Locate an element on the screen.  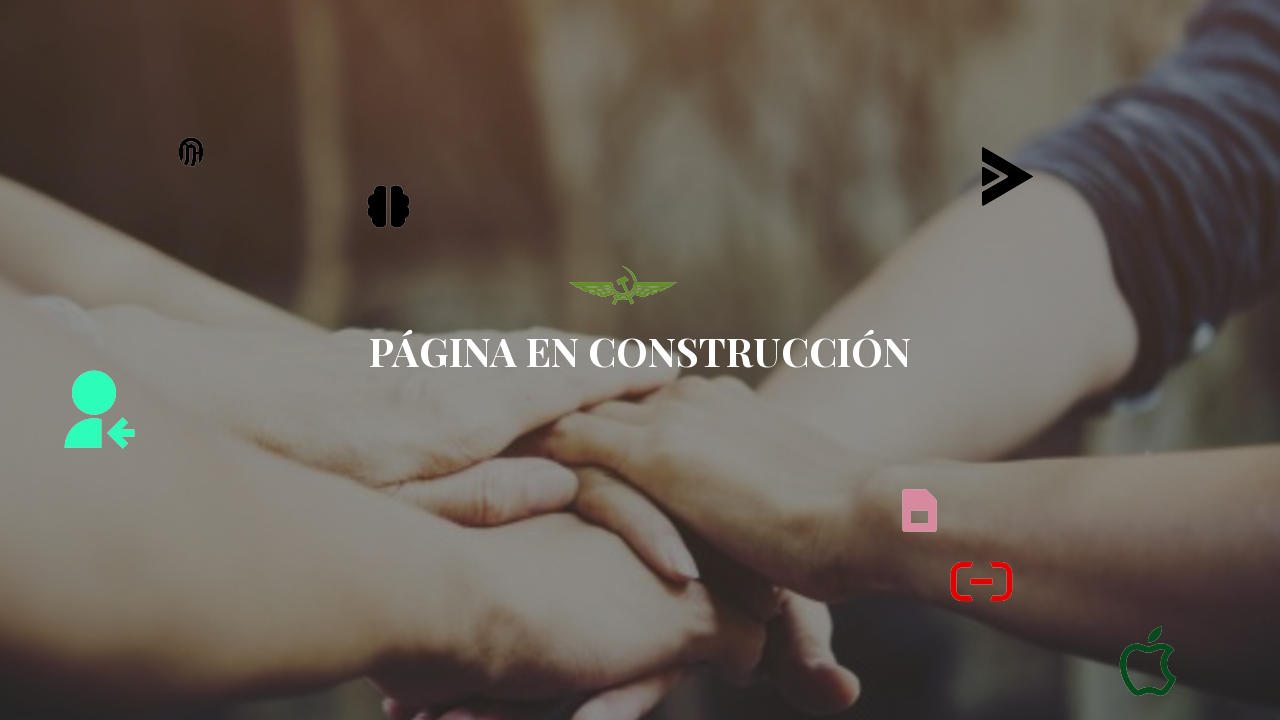
view SIM card information is located at coordinates (919, 510).